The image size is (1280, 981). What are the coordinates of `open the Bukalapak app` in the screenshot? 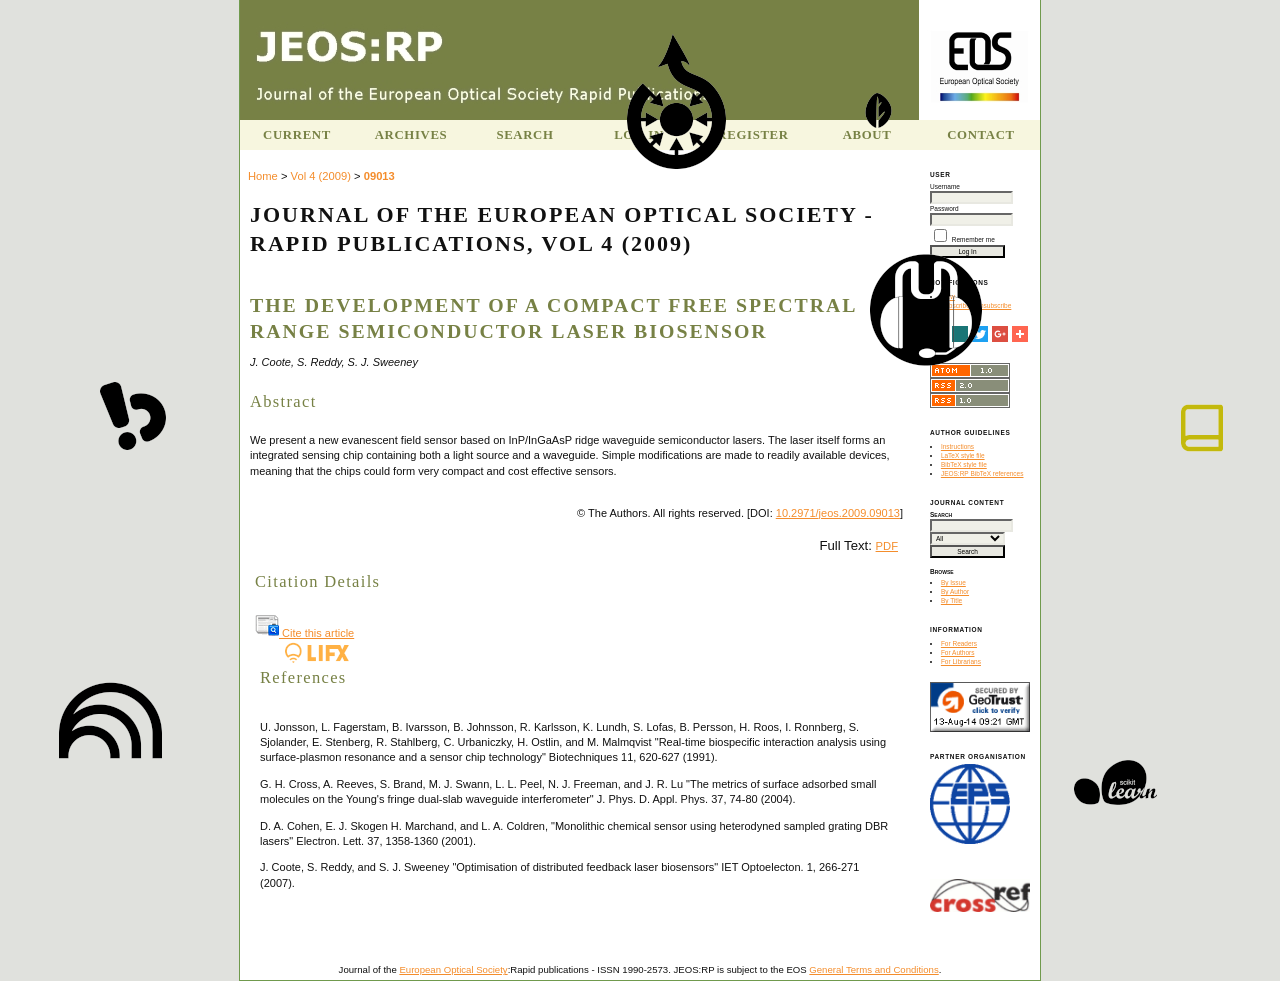 It's located at (133, 416).